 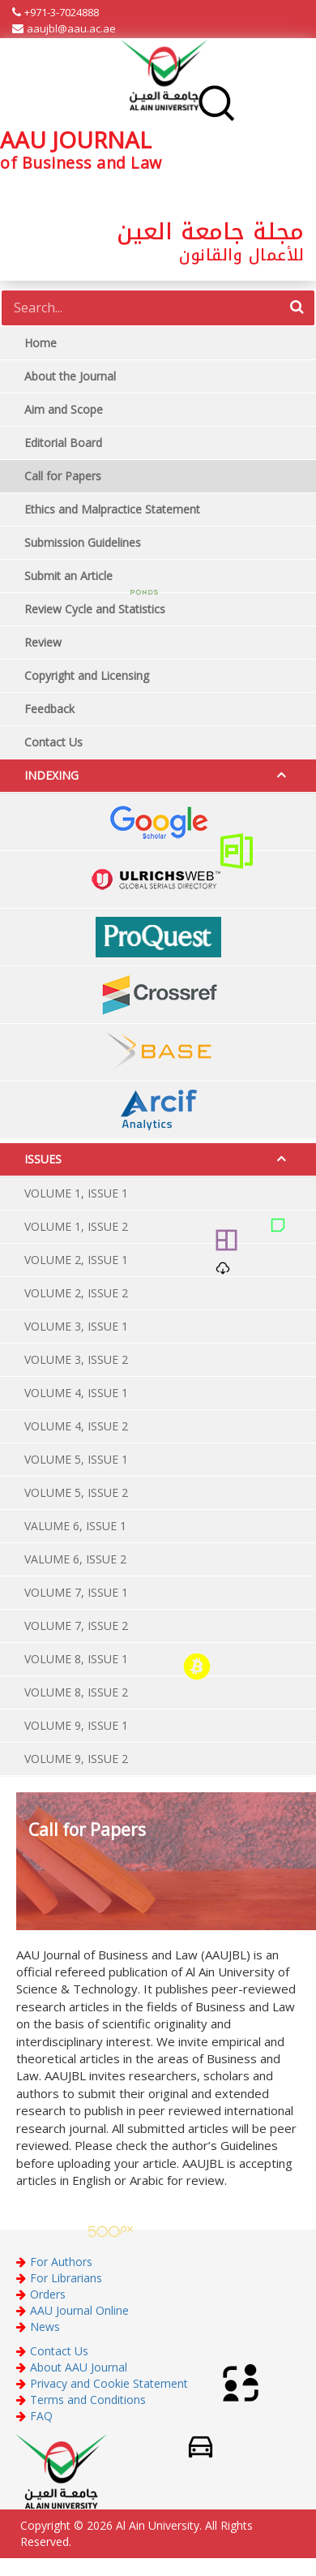 What do you see at coordinates (144, 592) in the screenshot?
I see `visit pond5 stock media marketplace` at bounding box center [144, 592].